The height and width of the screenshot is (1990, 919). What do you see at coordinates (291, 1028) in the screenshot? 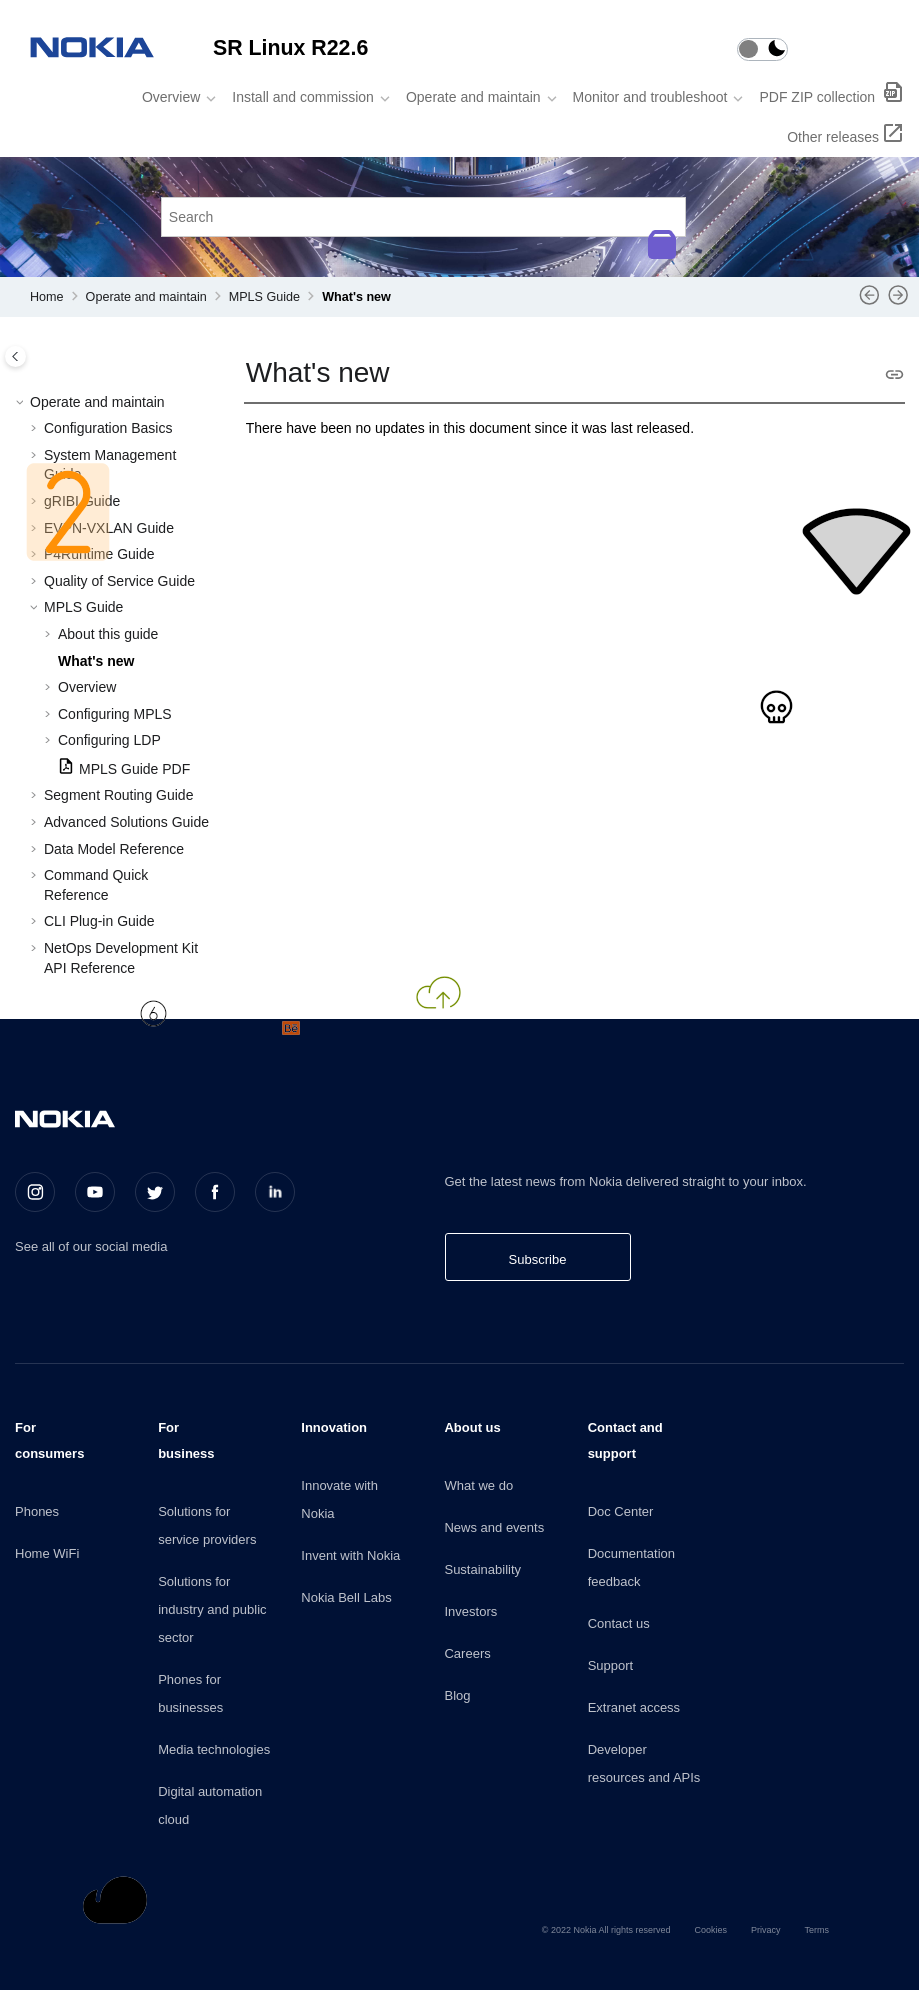
I see `view behance portfolio` at bounding box center [291, 1028].